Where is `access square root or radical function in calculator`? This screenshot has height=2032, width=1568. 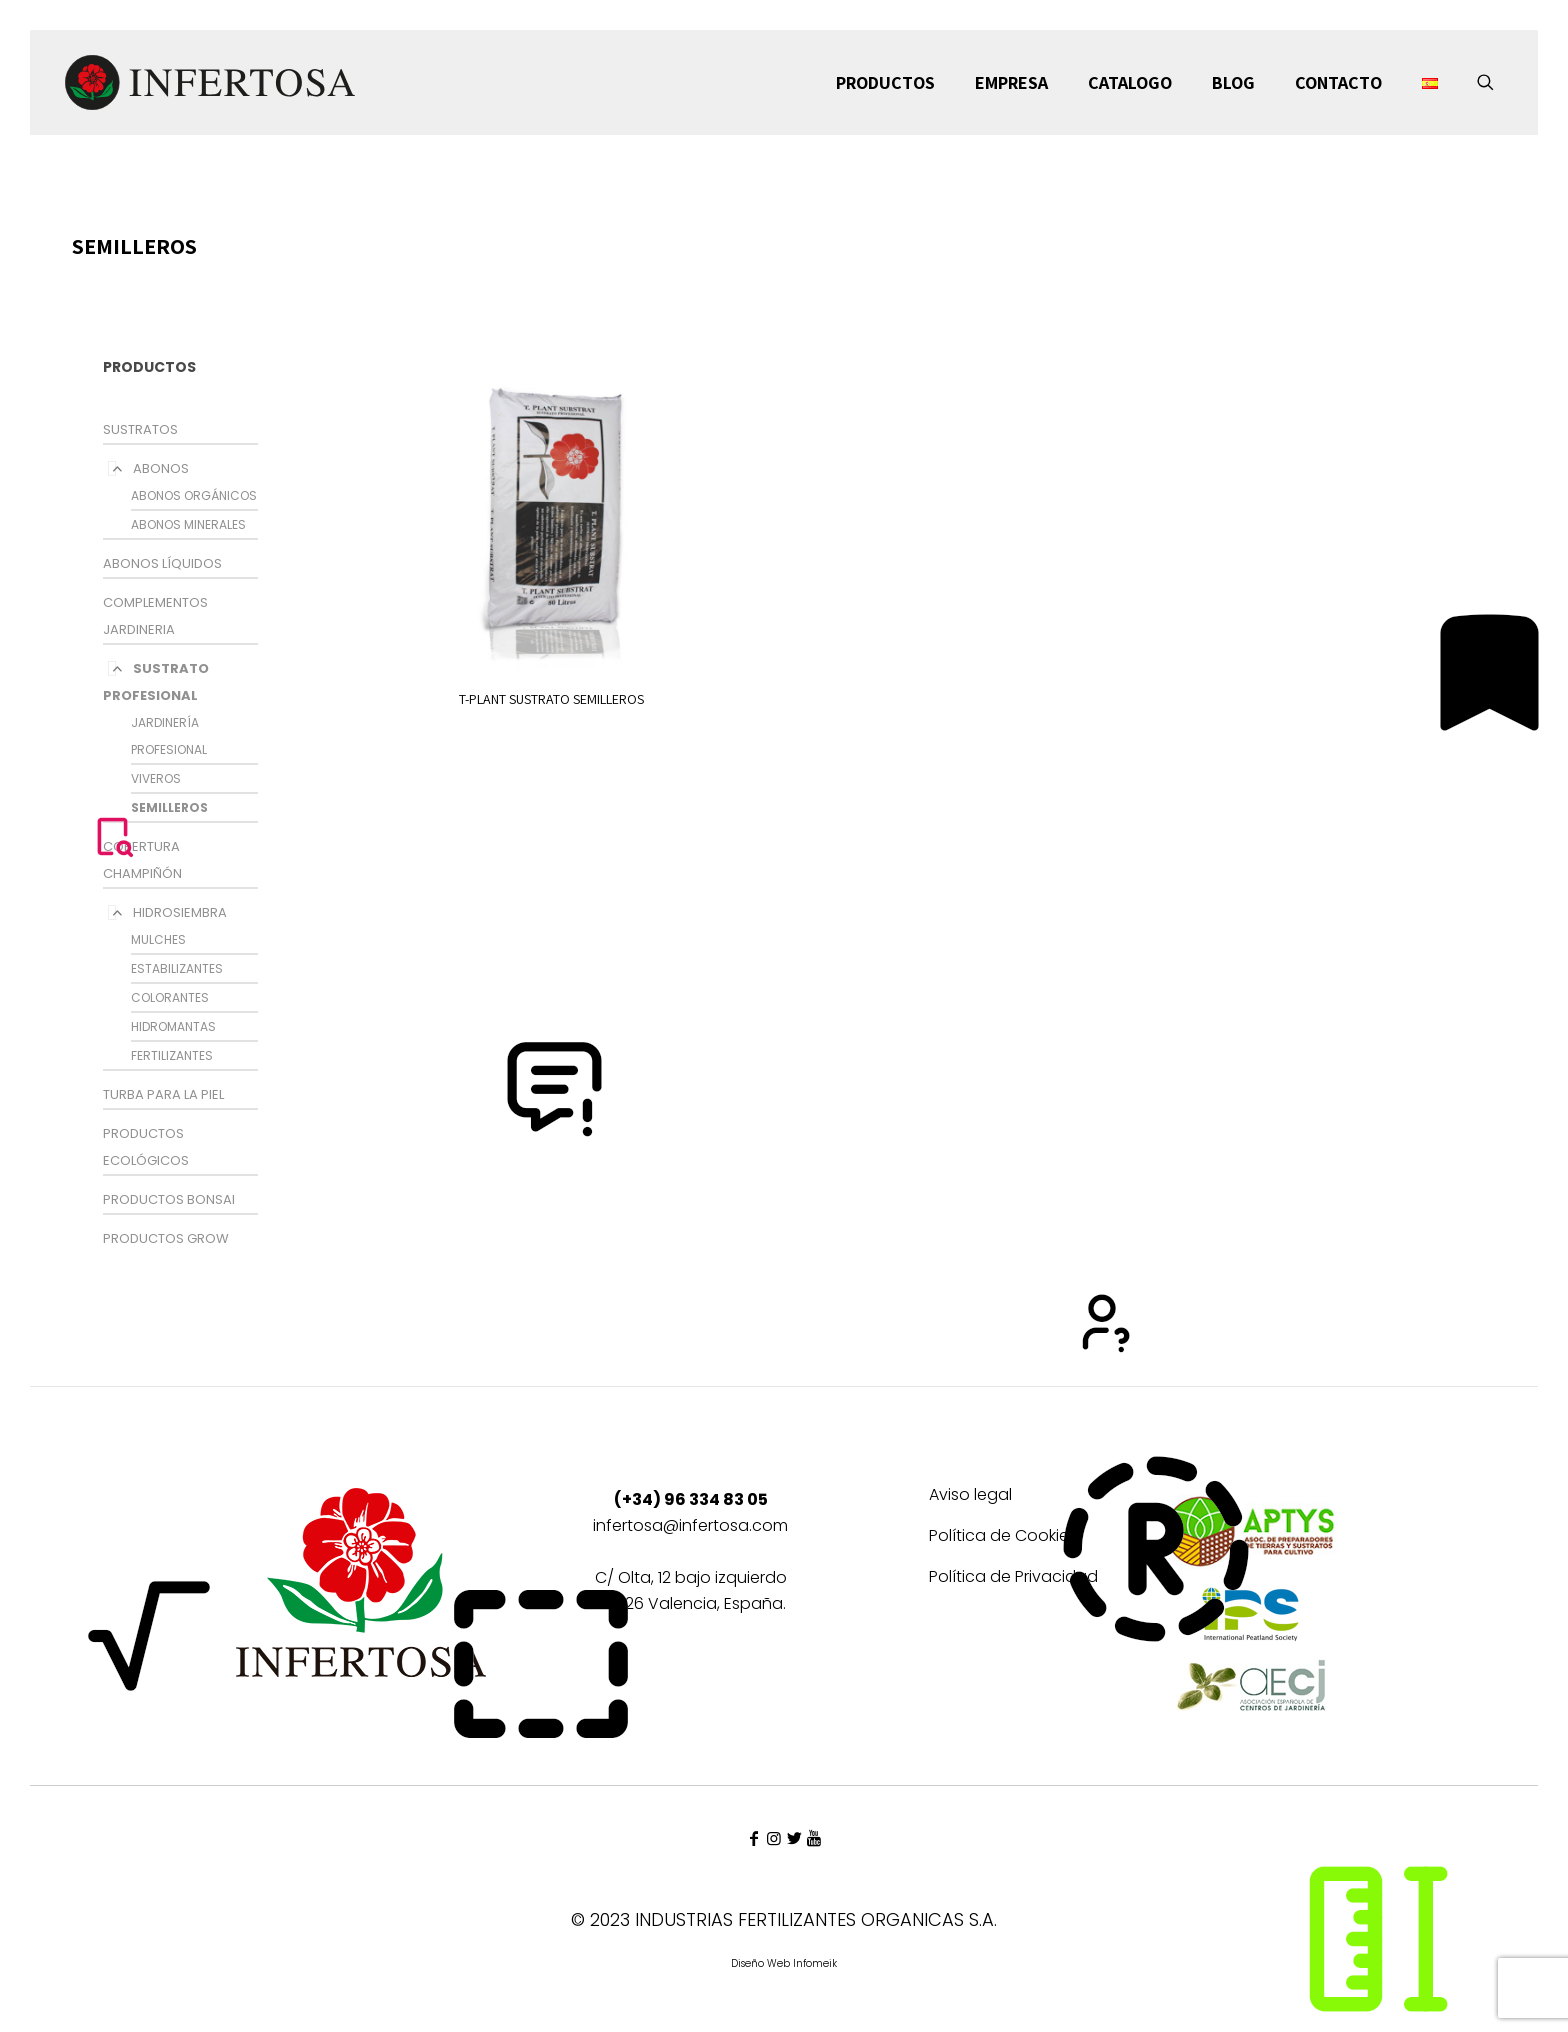 access square root or radical function in calculator is located at coordinates (149, 1636).